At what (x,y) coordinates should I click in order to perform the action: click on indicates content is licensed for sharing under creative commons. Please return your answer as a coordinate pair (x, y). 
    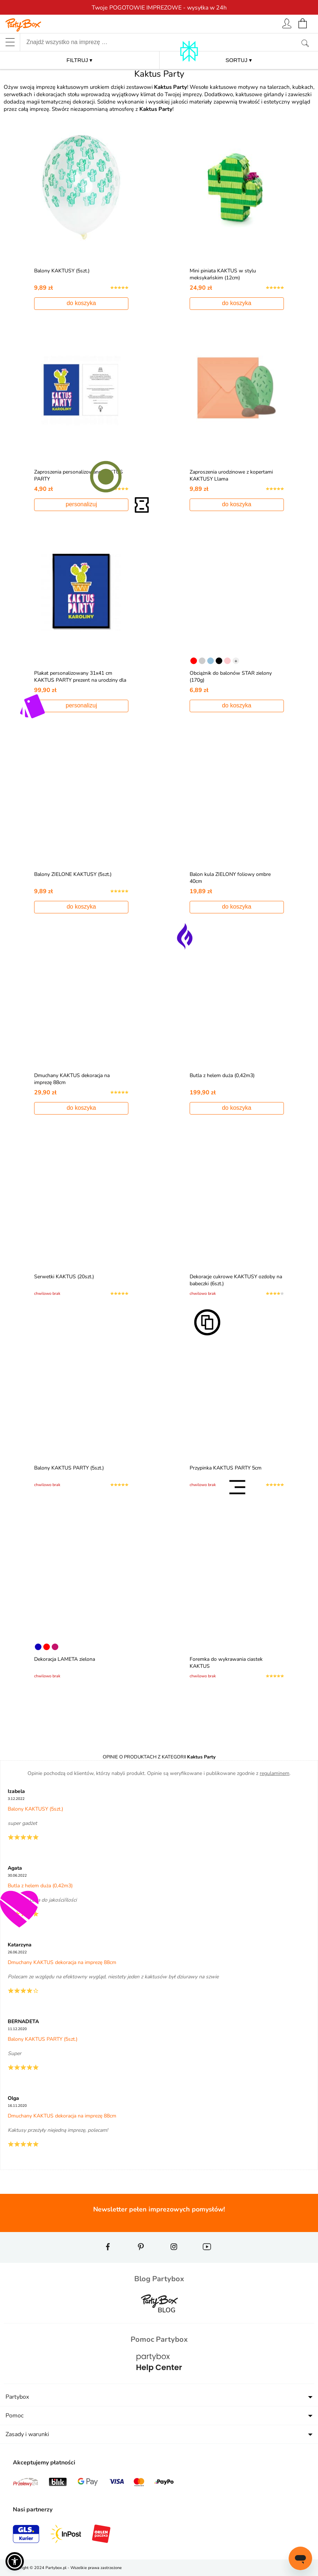
    Looking at the image, I should click on (207, 1322).